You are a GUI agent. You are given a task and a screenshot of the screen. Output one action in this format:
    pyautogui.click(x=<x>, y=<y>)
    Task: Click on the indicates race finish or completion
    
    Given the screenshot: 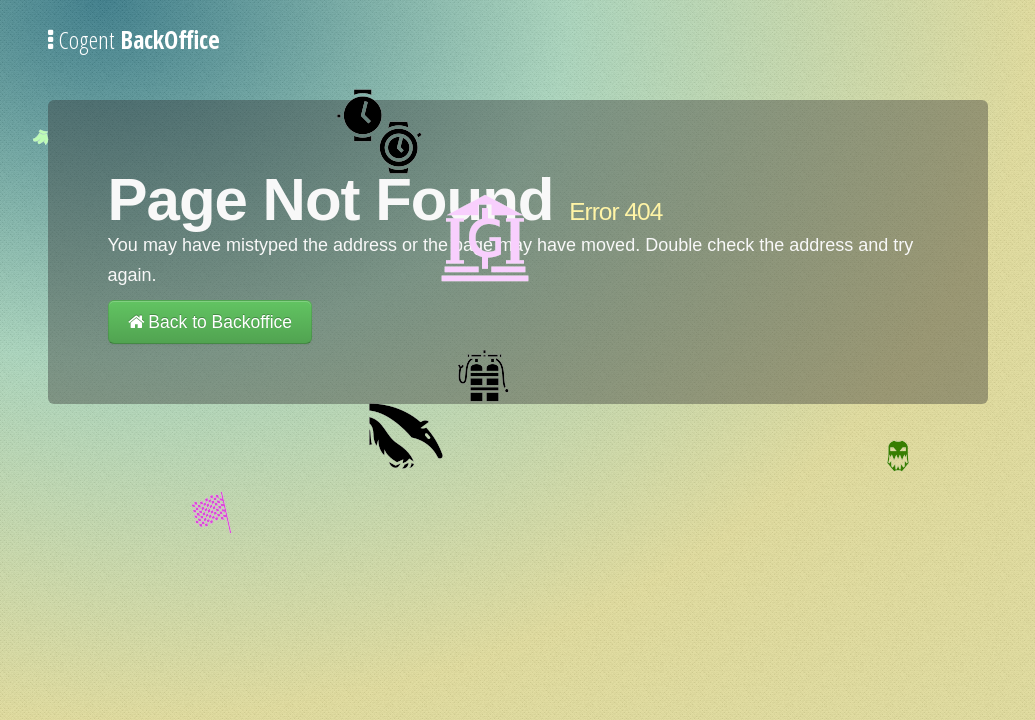 What is the action you would take?
    pyautogui.click(x=211, y=512)
    